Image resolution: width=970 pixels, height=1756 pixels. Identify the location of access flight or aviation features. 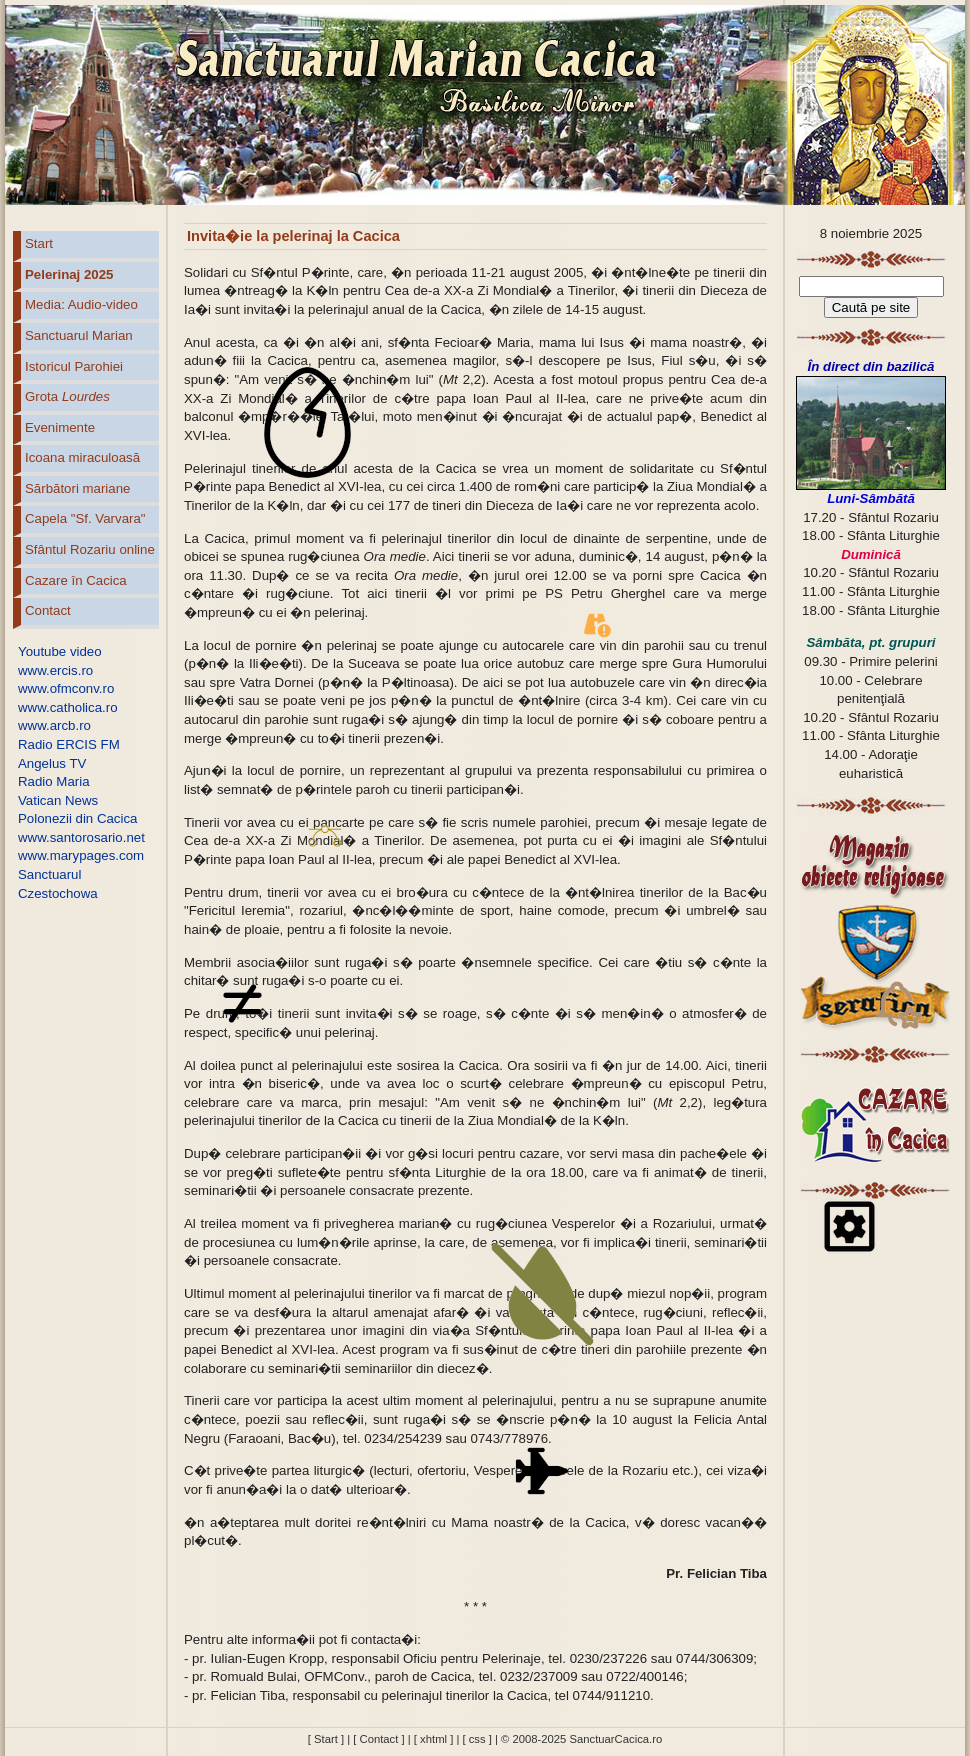
(542, 1471).